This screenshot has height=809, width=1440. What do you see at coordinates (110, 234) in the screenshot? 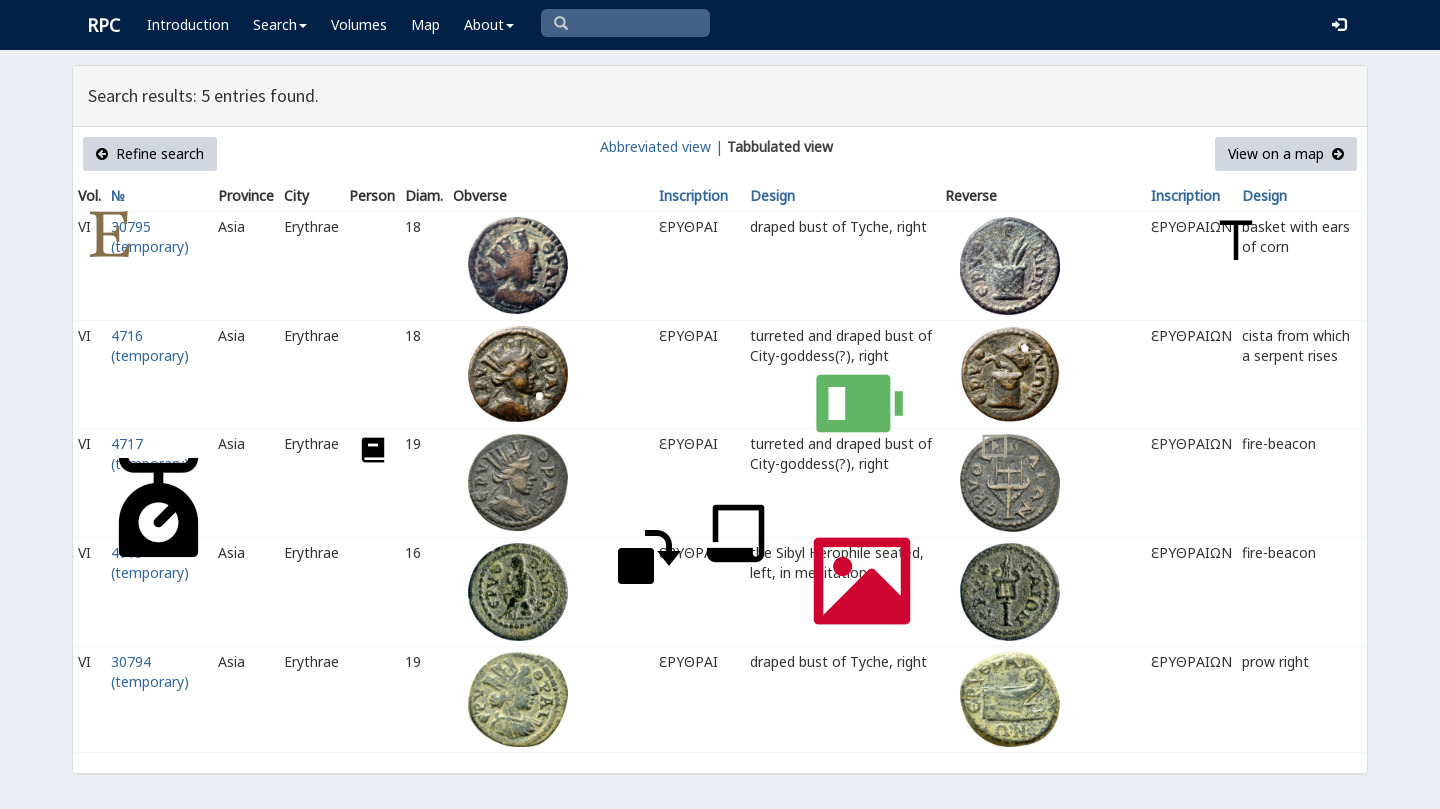
I see `open the Etsy app or website` at bounding box center [110, 234].